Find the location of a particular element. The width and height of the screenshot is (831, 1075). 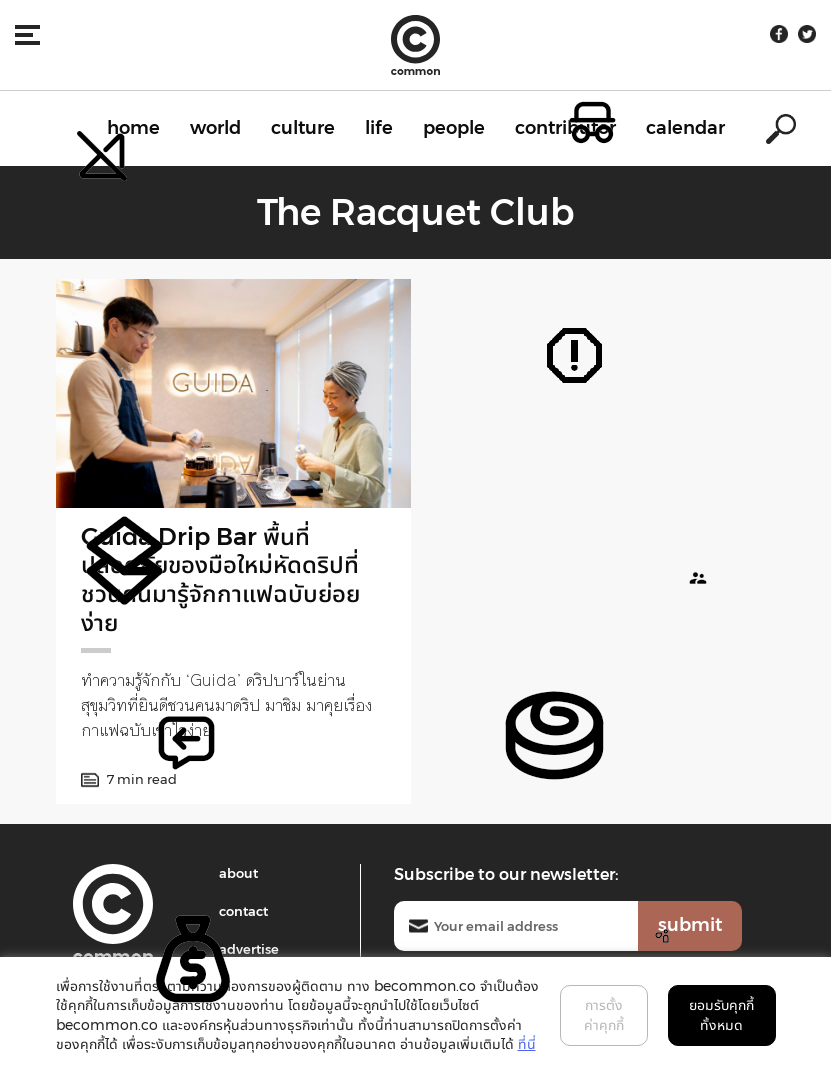

view tax information or documents is located at coordinates (193, 959).